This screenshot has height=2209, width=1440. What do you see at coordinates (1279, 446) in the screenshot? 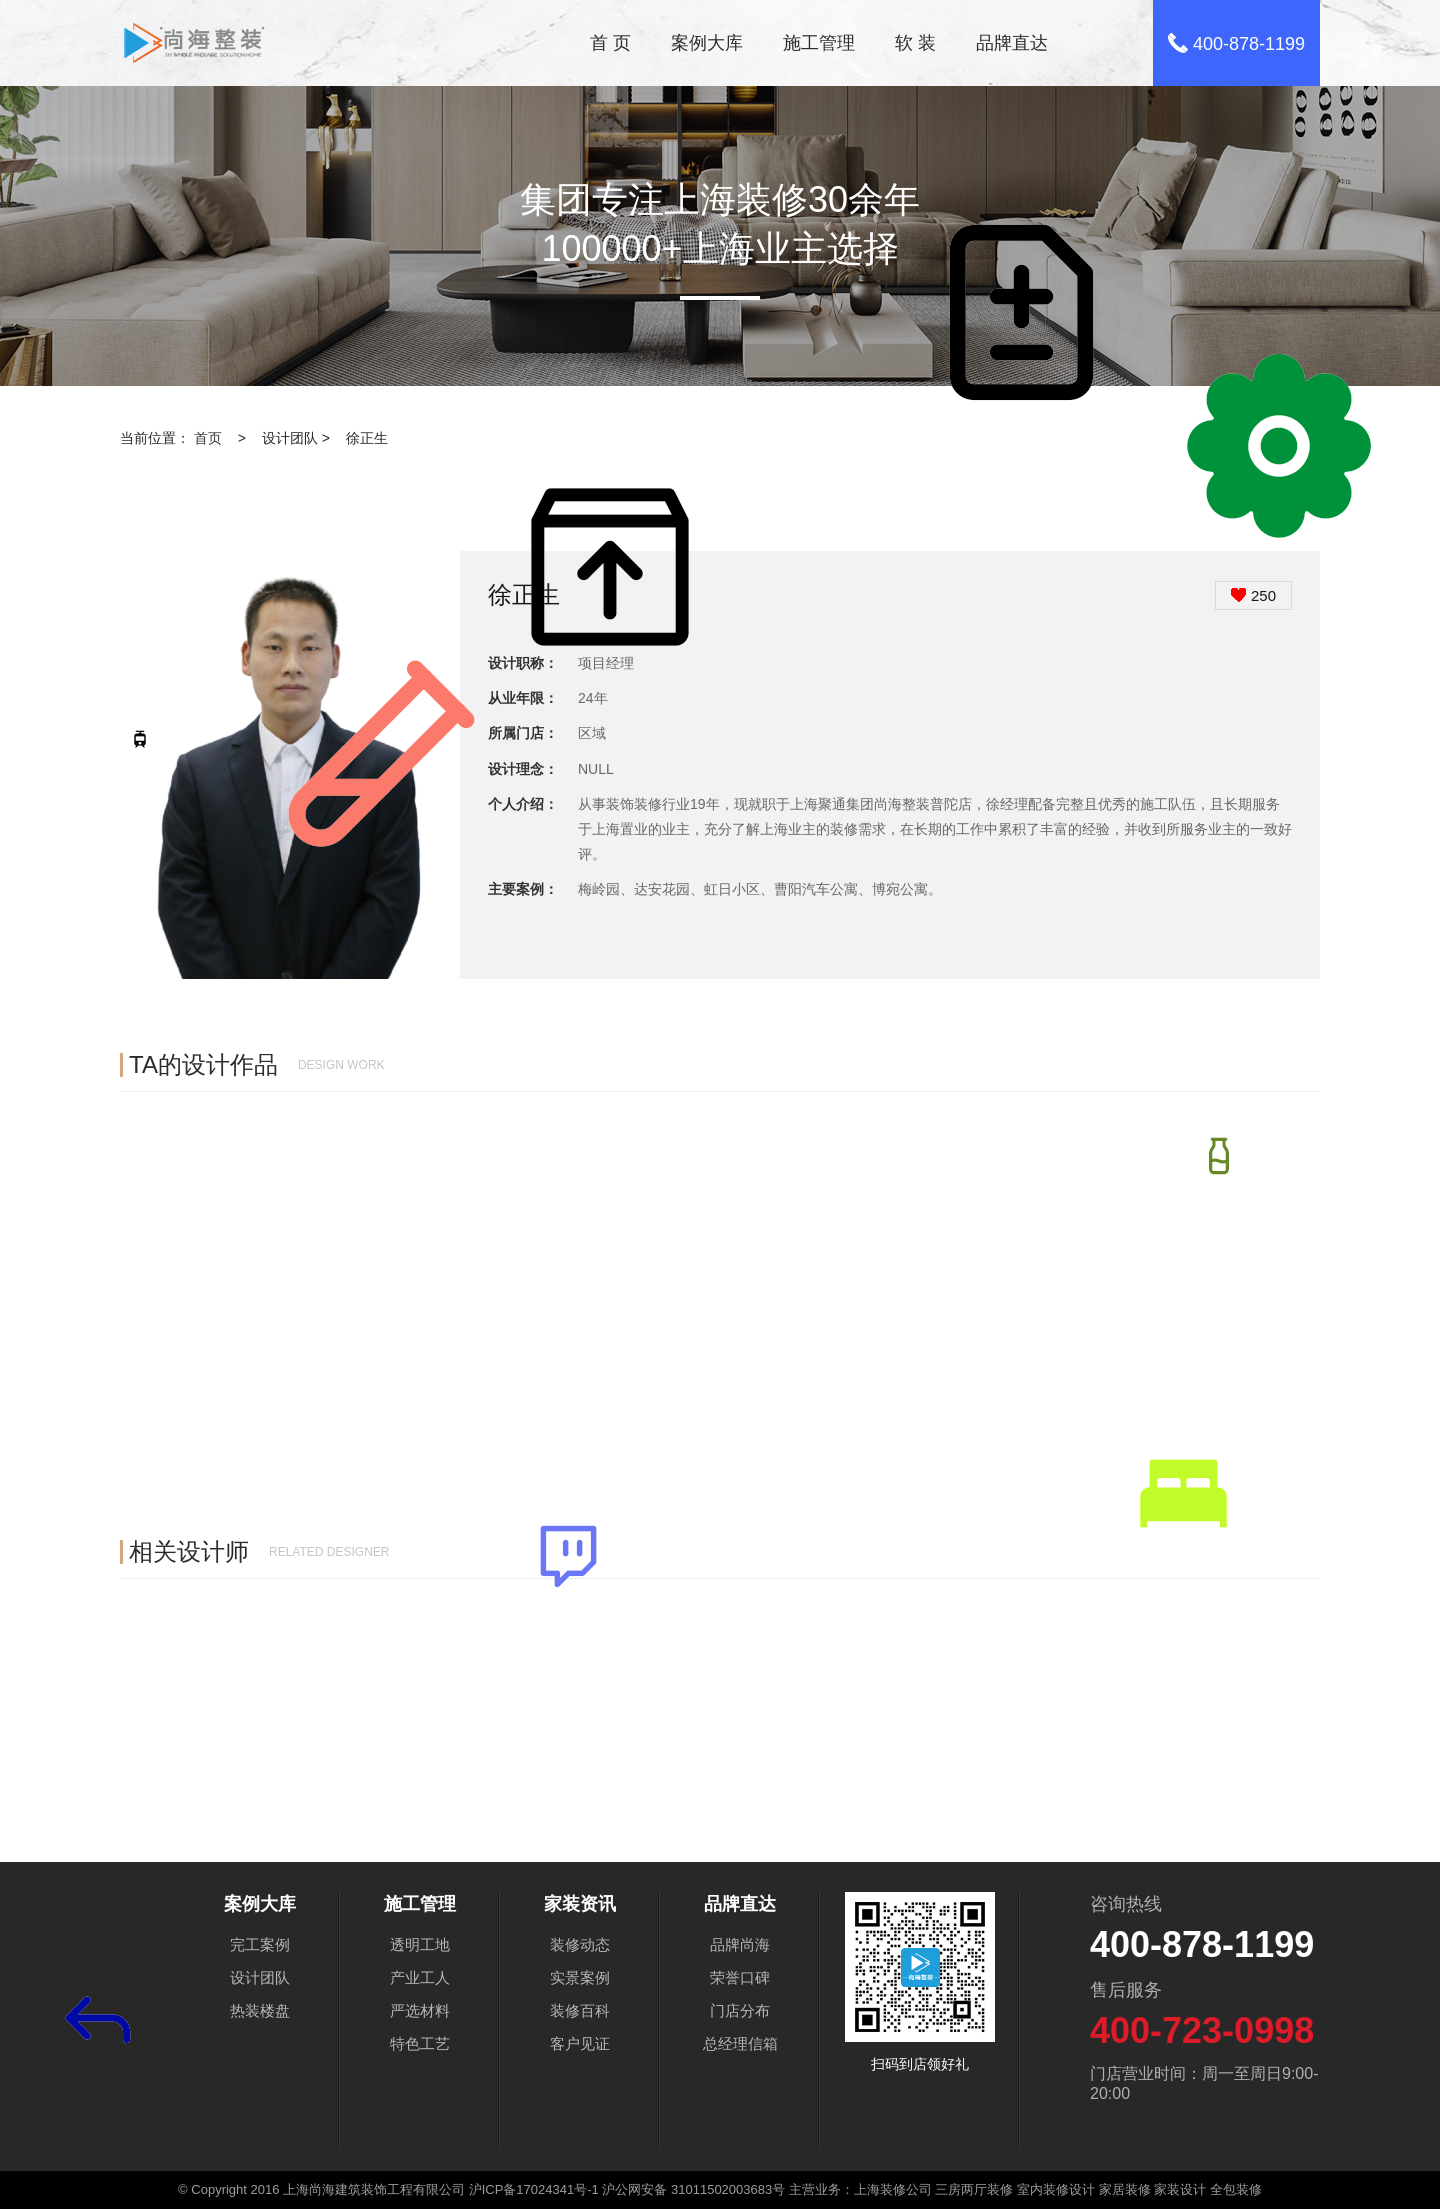
I see `access garden or plant care features` at bounding box center [1279, 446].